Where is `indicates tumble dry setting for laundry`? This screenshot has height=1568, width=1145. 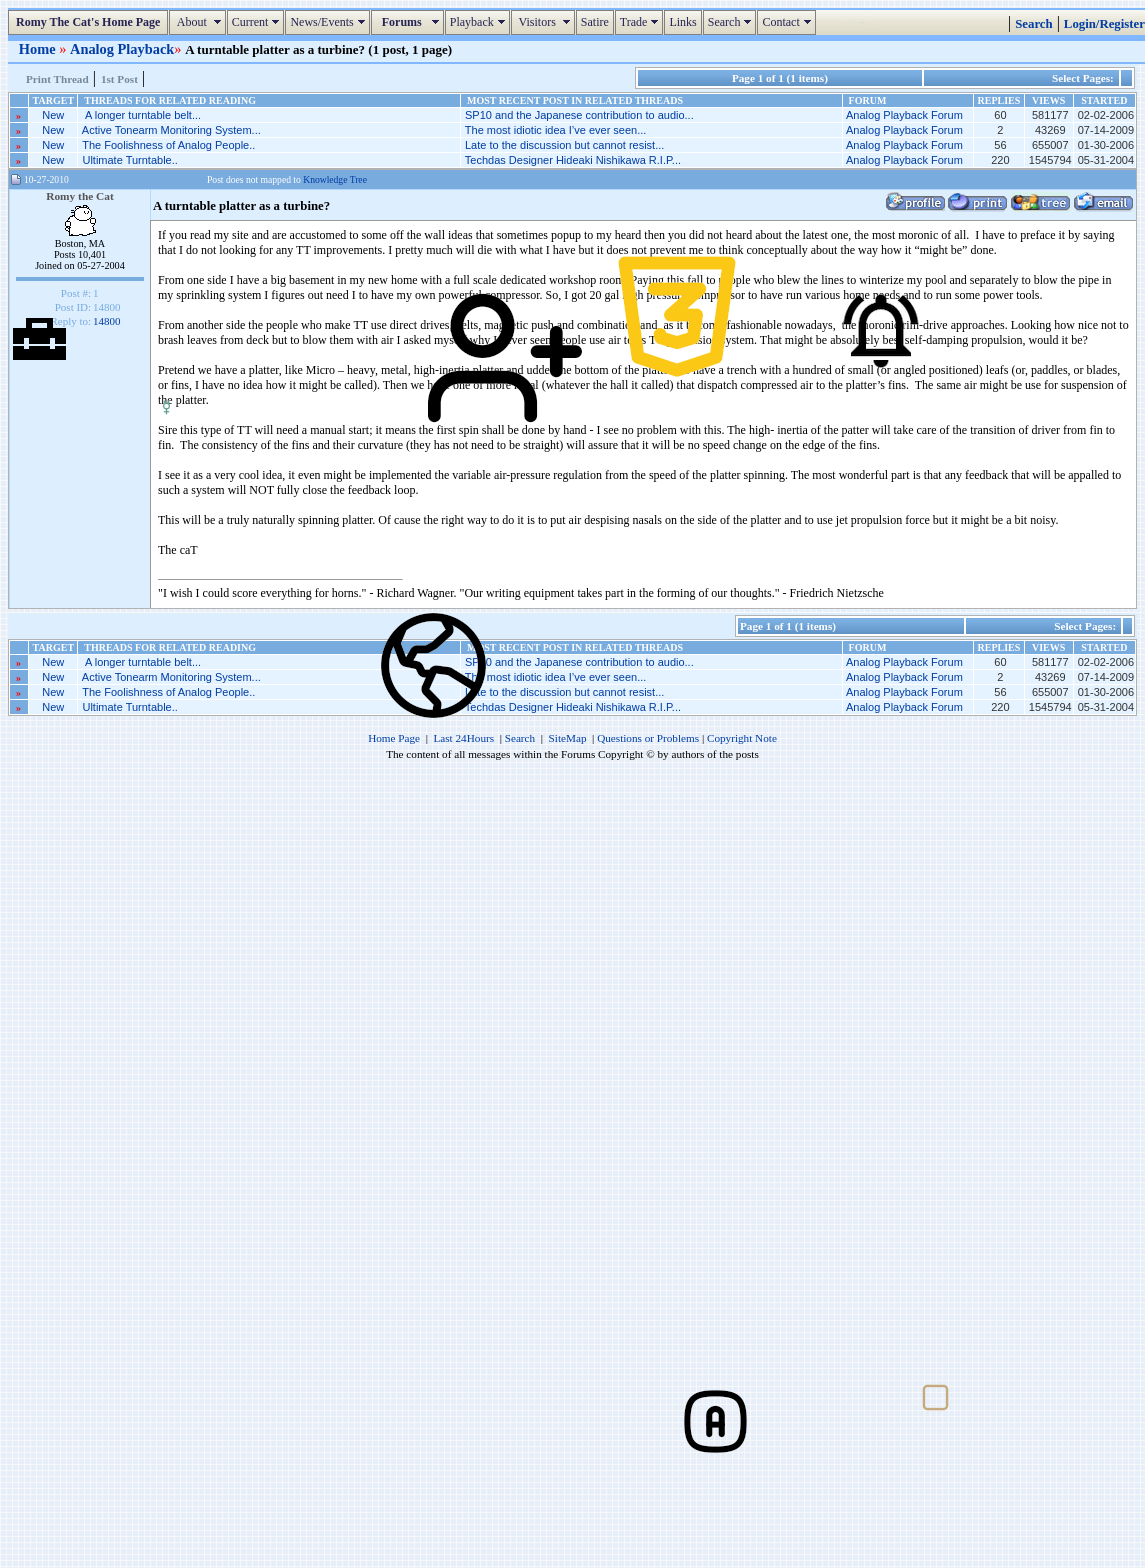 indicates tumble dry setting for laundry is located at coordinates (935, 1397).